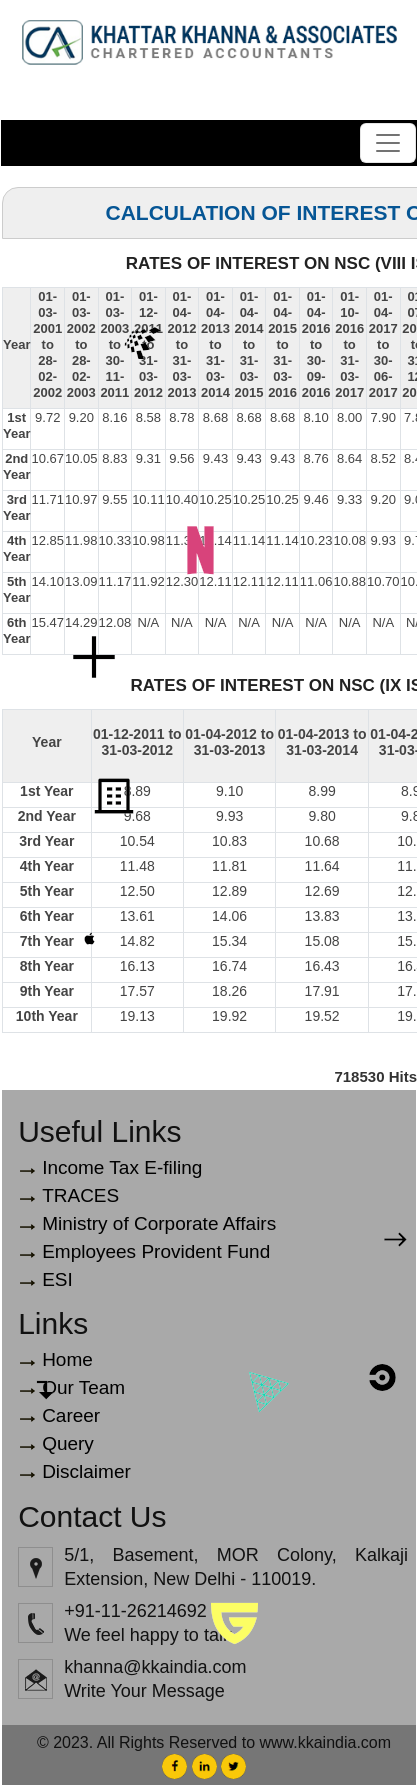 This screenshot has height=1785, width=418. What do you see at coordinates (382, 1377) in the screenshot?
I see `open CircleCI dashboard` at bounding box center [382, 1377].